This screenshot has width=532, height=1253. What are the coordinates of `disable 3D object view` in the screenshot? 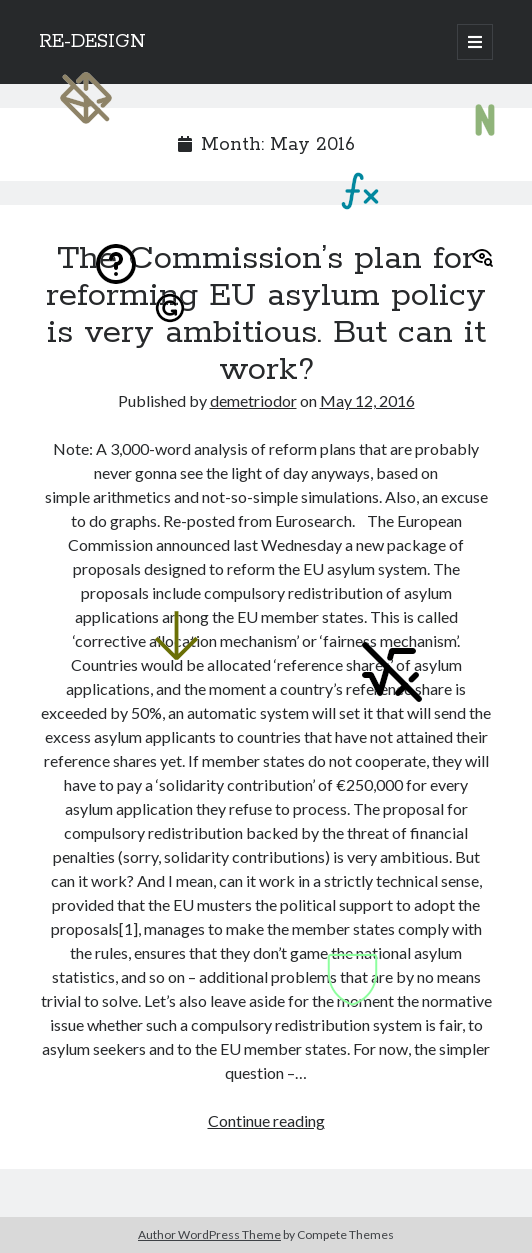 It's located at (86, 98).